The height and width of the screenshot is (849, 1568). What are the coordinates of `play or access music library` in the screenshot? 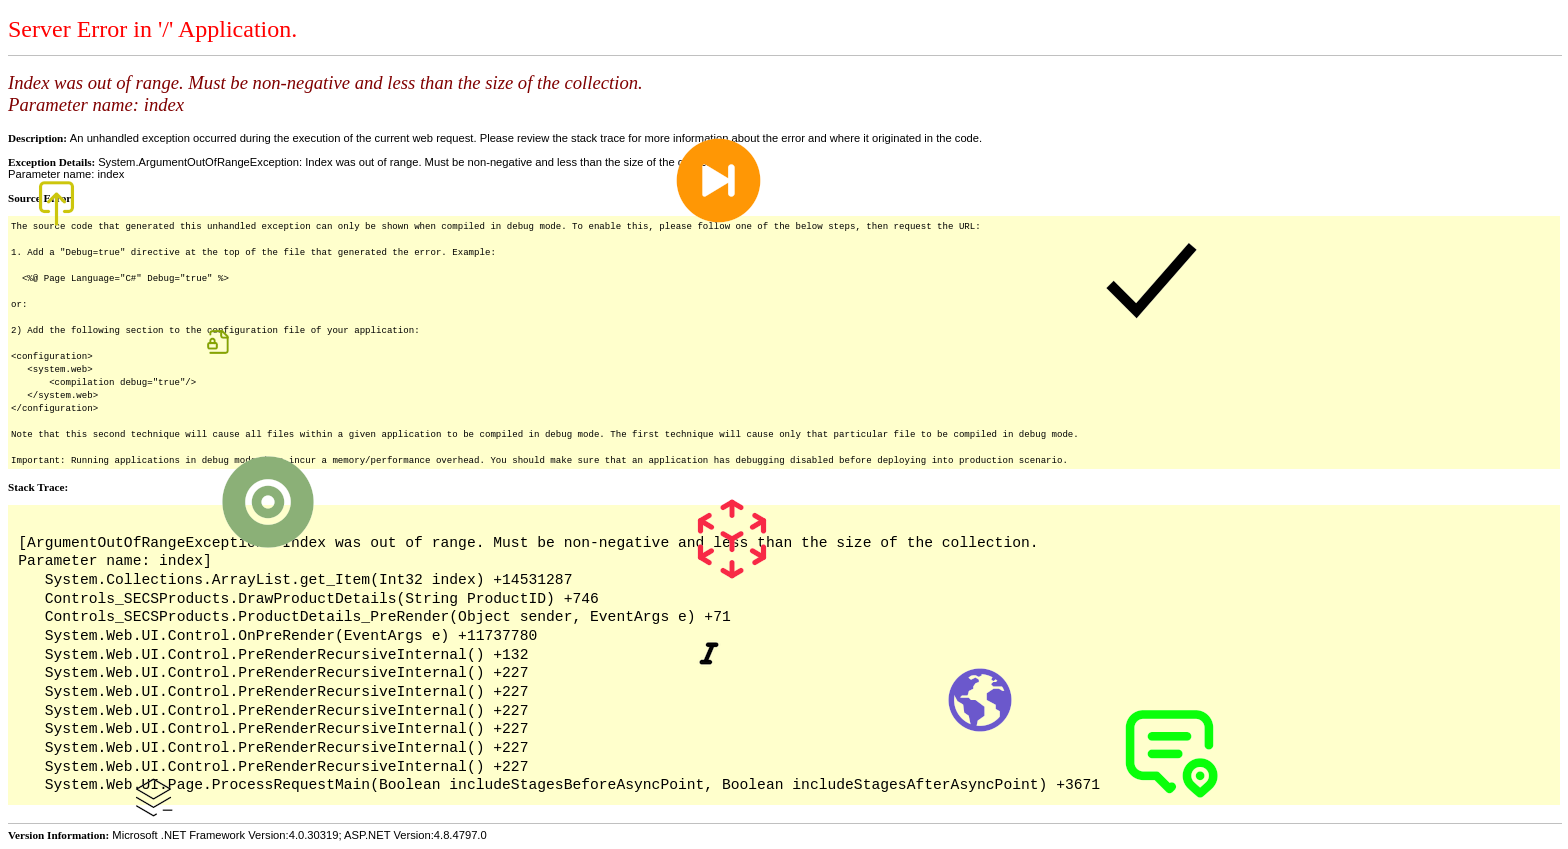 It's located at (268, 502).